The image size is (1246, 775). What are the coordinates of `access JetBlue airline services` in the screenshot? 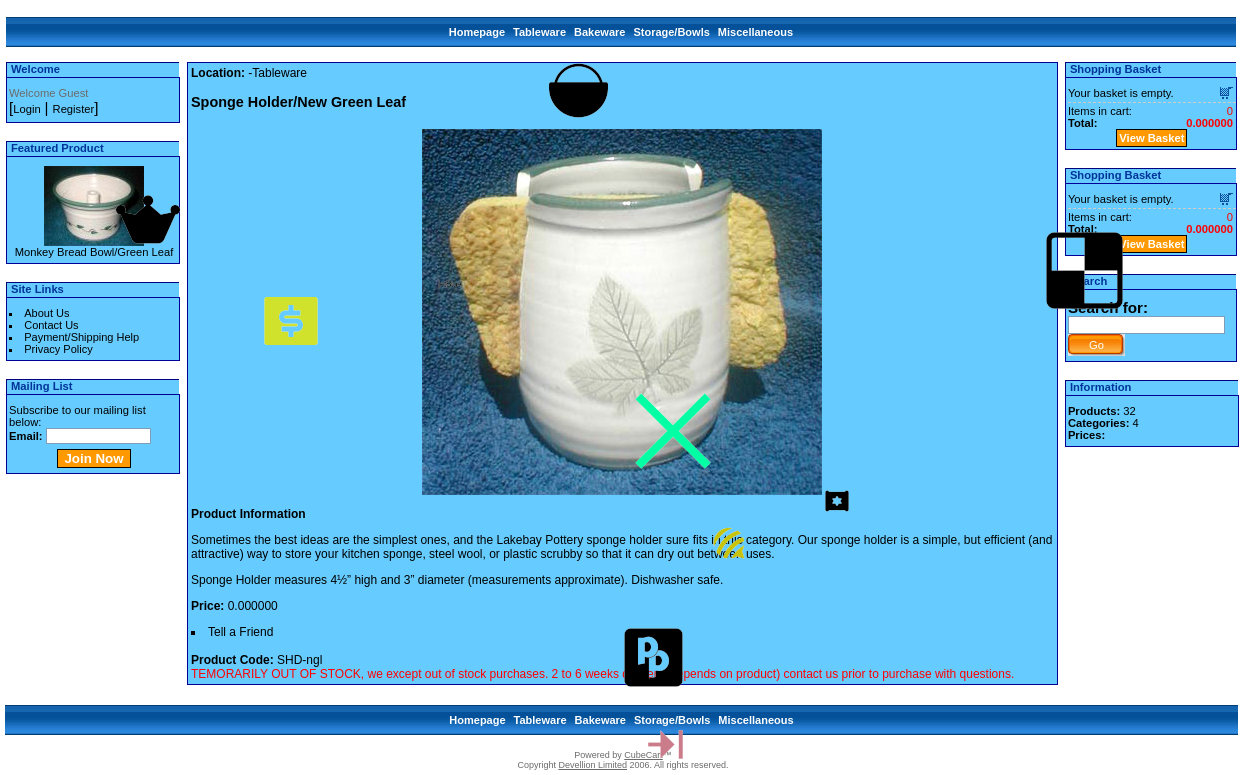 It's located at (449, 284).